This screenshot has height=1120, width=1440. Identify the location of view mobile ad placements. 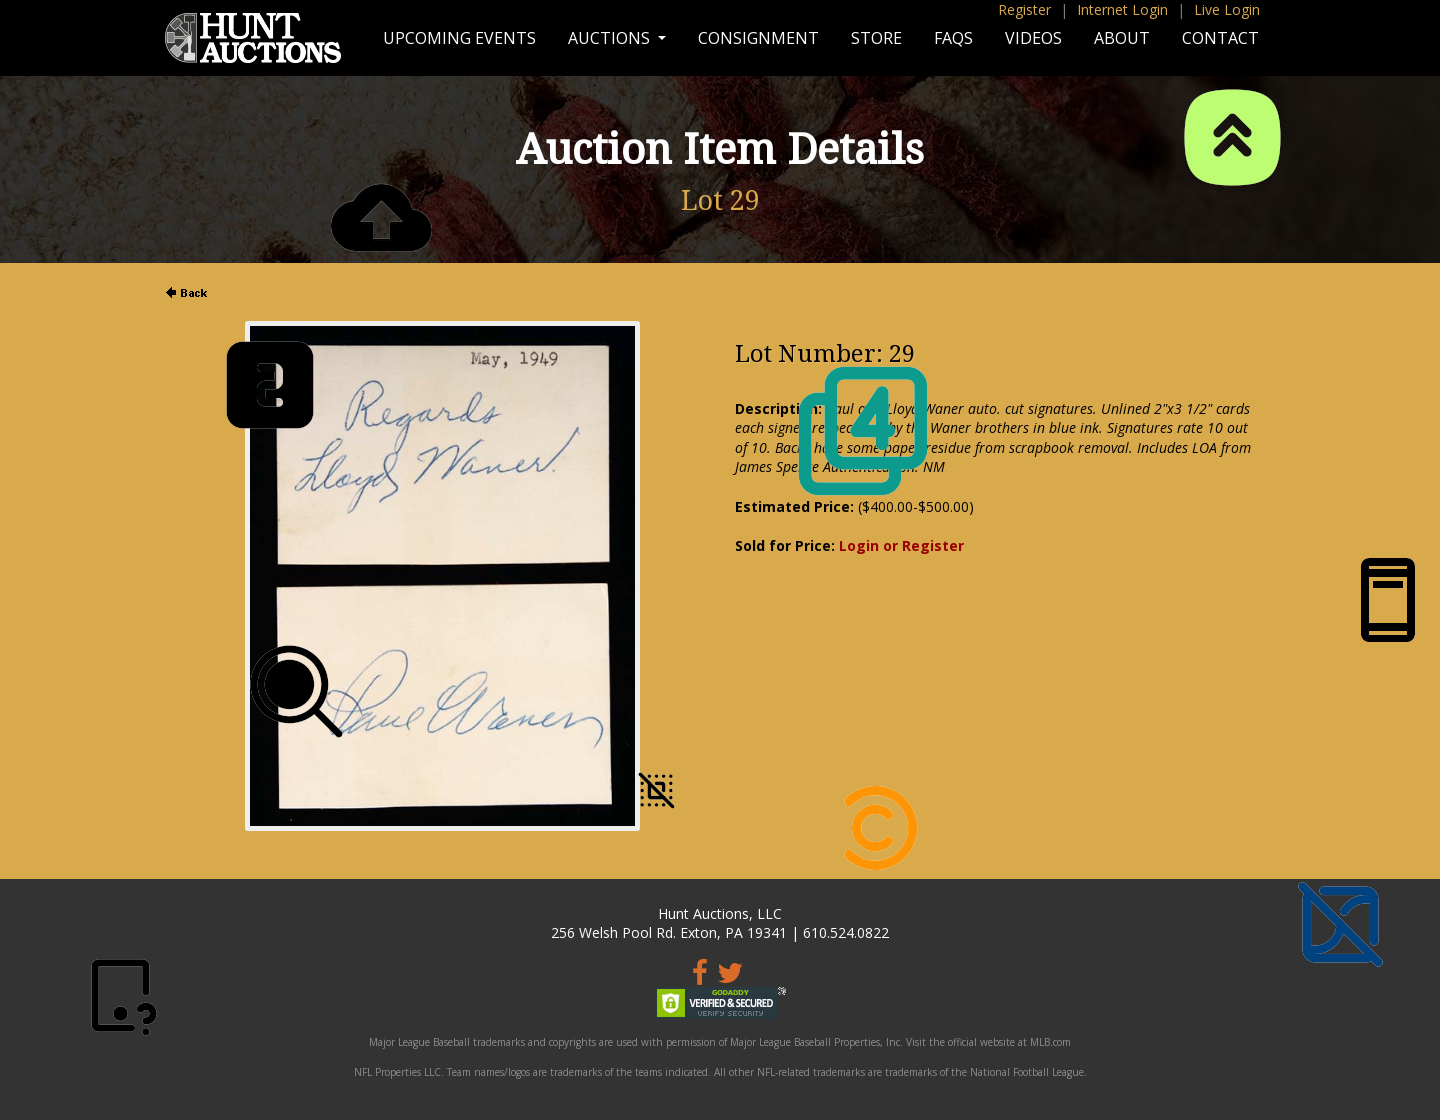
(1388, 600).